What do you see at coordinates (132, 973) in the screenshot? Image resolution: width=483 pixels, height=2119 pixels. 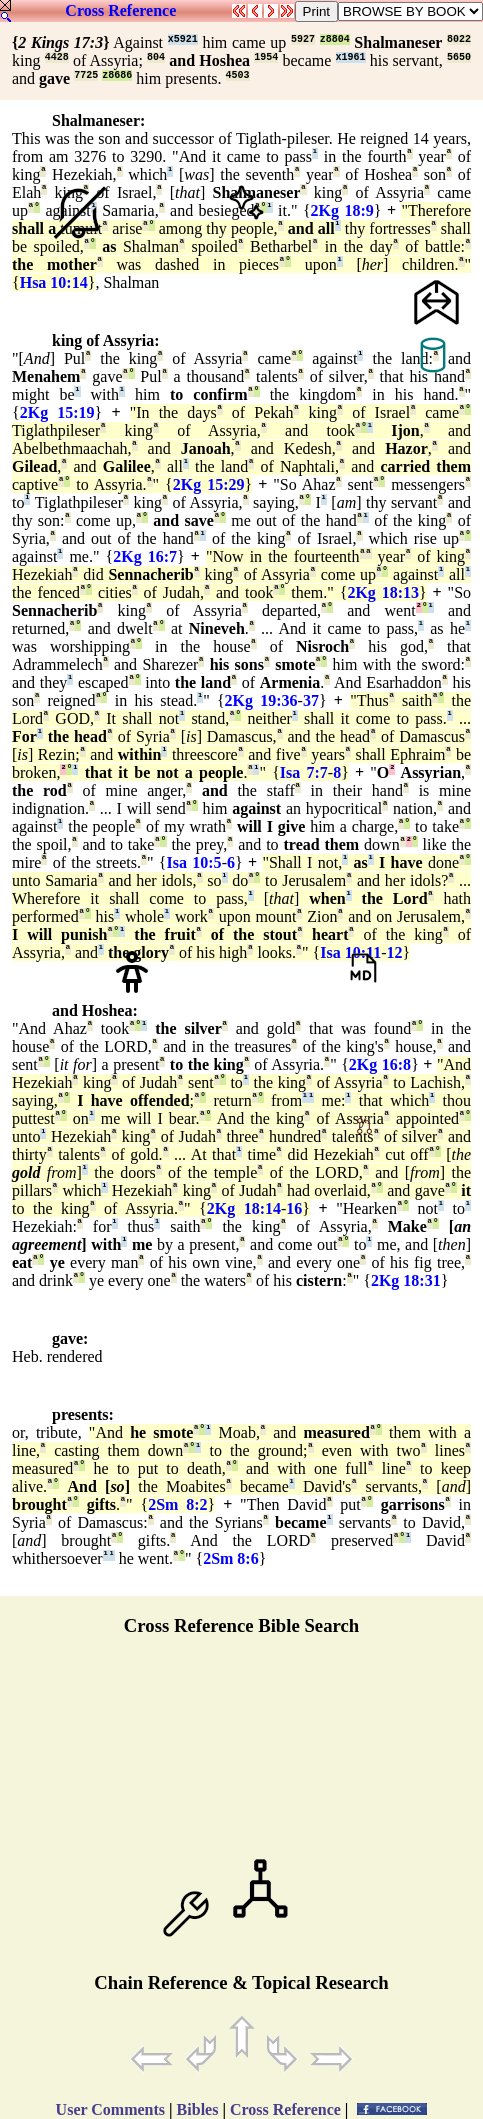 I see `indicates women's restroom` at bounding box center [132, 973].